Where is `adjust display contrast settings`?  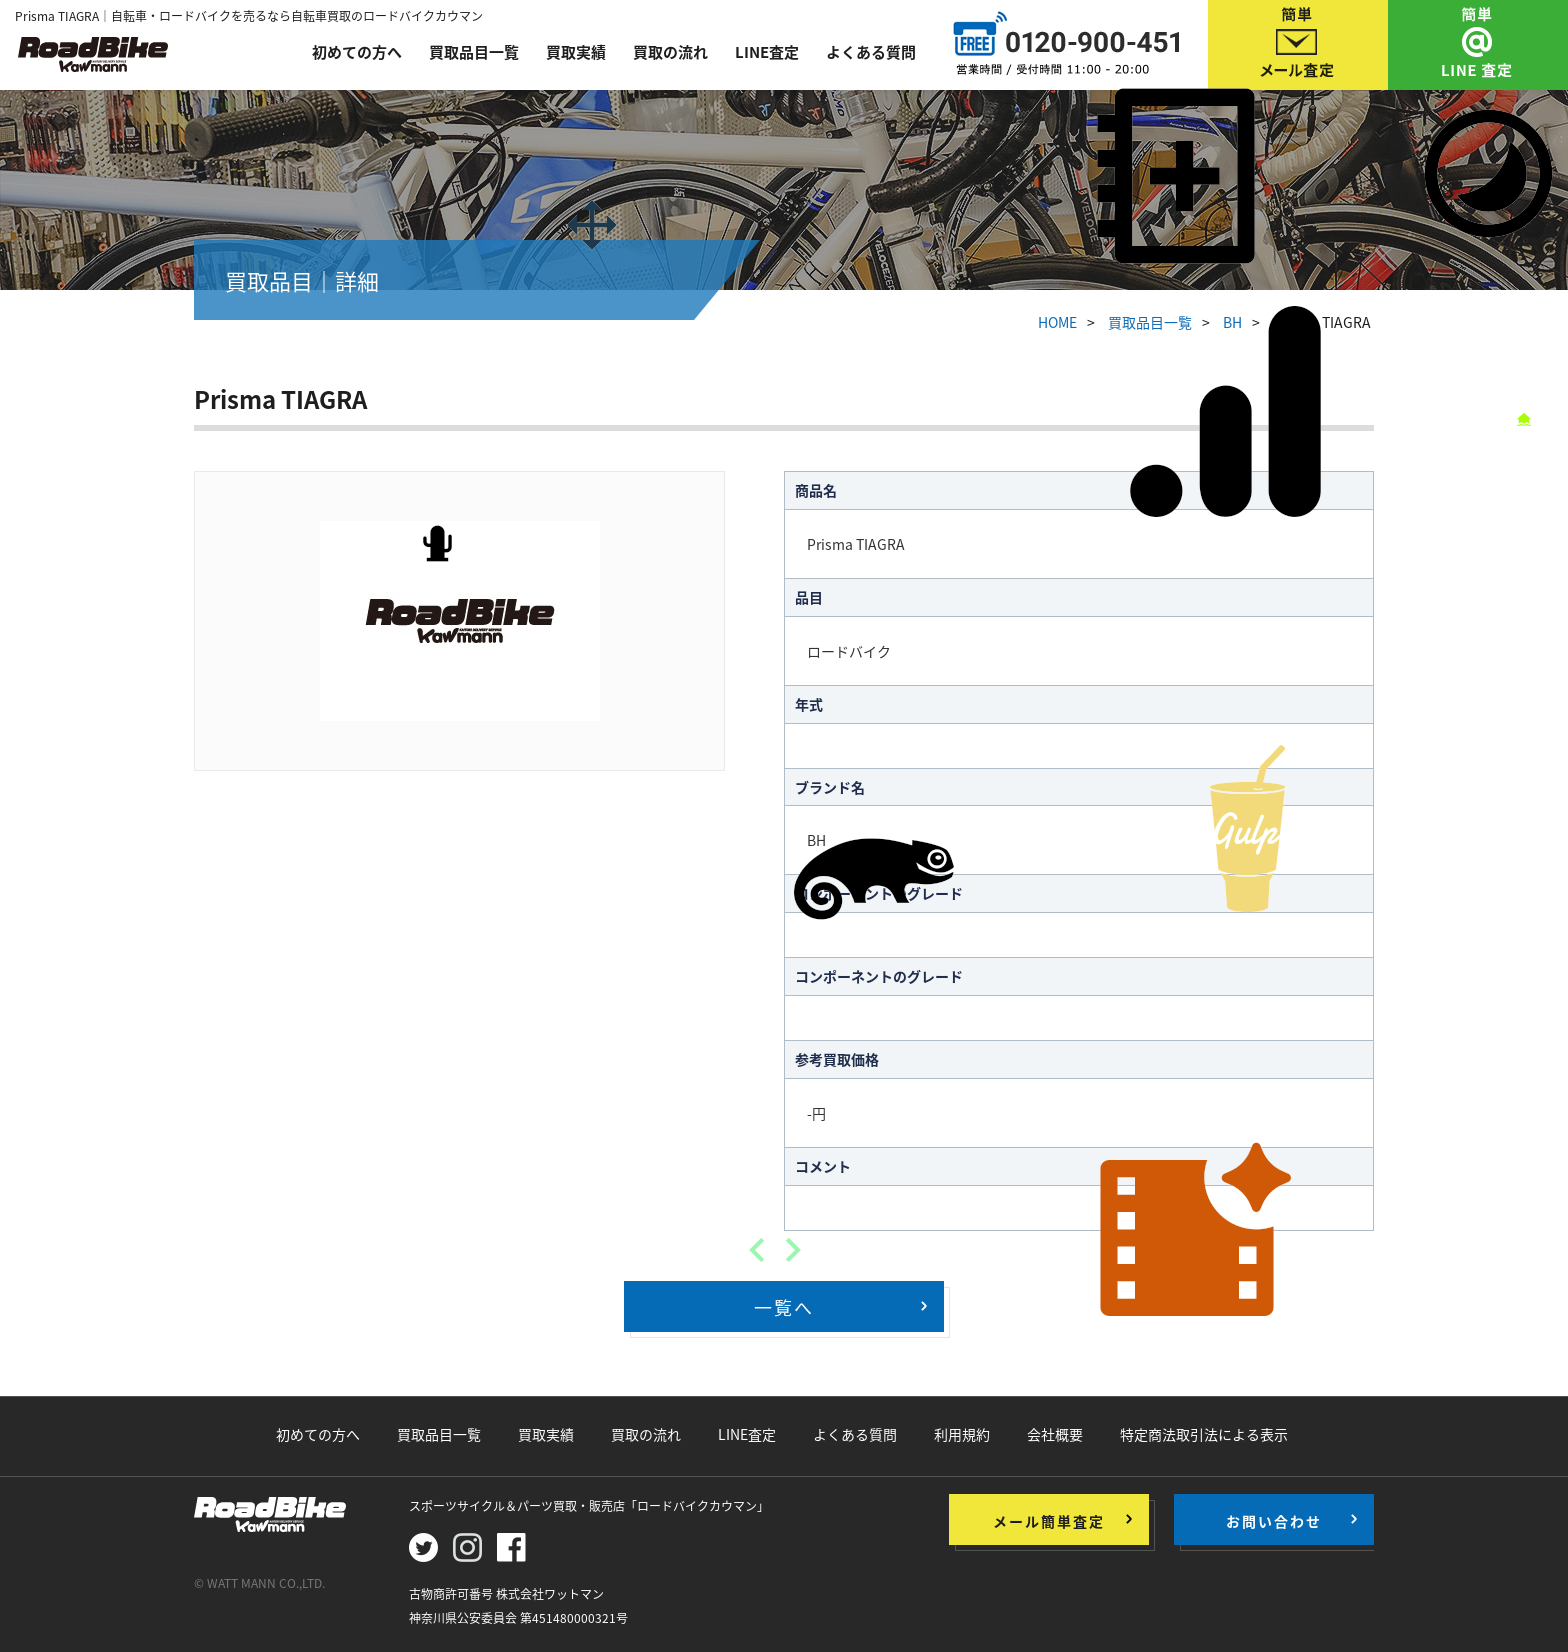 adjust display contrast settings is located at coordinates (1488, 173).